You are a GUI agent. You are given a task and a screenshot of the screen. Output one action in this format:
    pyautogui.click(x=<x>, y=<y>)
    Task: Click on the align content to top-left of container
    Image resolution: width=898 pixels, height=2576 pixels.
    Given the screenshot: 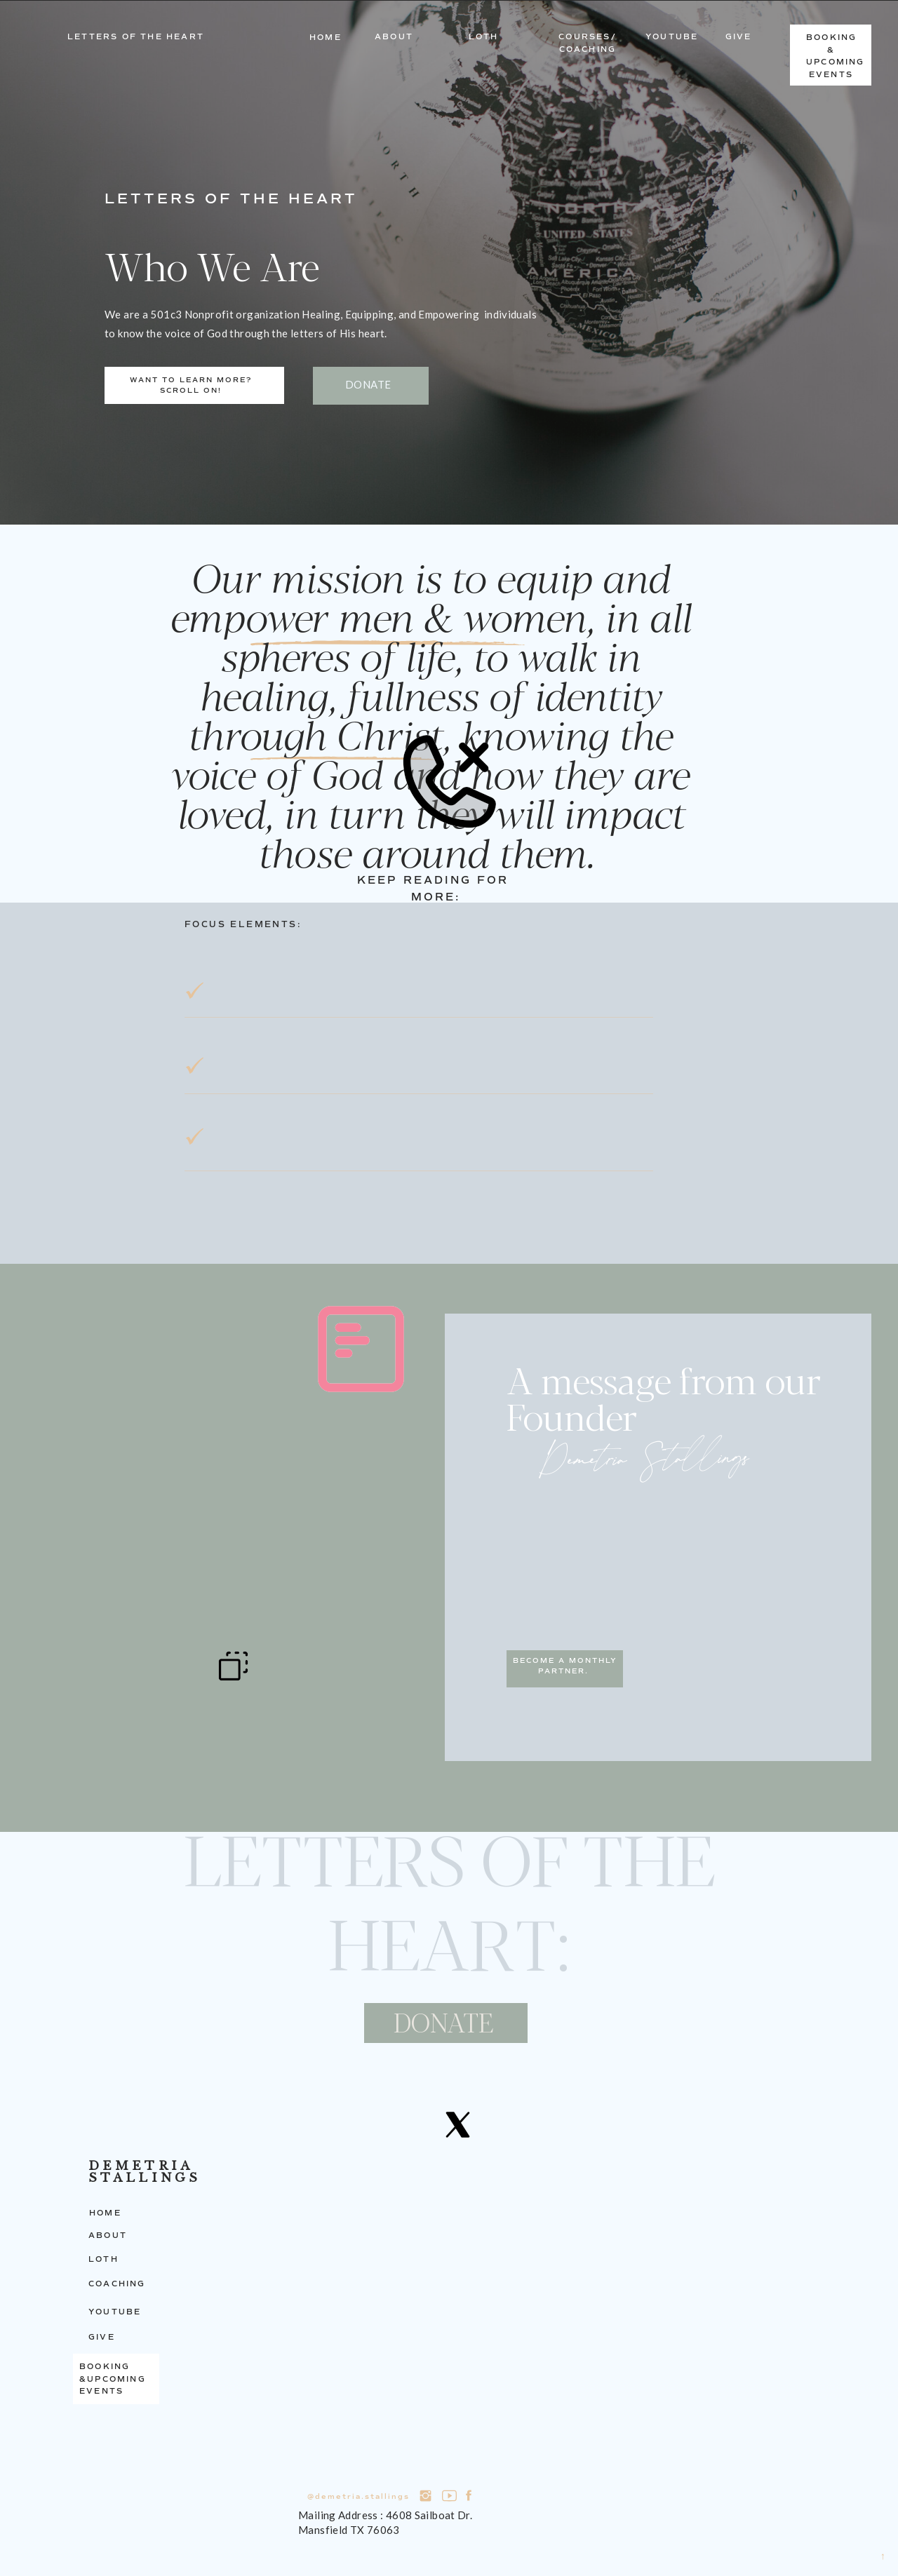 What is the action you would take?
    pyautogui.click(x=361, y=1349)
    